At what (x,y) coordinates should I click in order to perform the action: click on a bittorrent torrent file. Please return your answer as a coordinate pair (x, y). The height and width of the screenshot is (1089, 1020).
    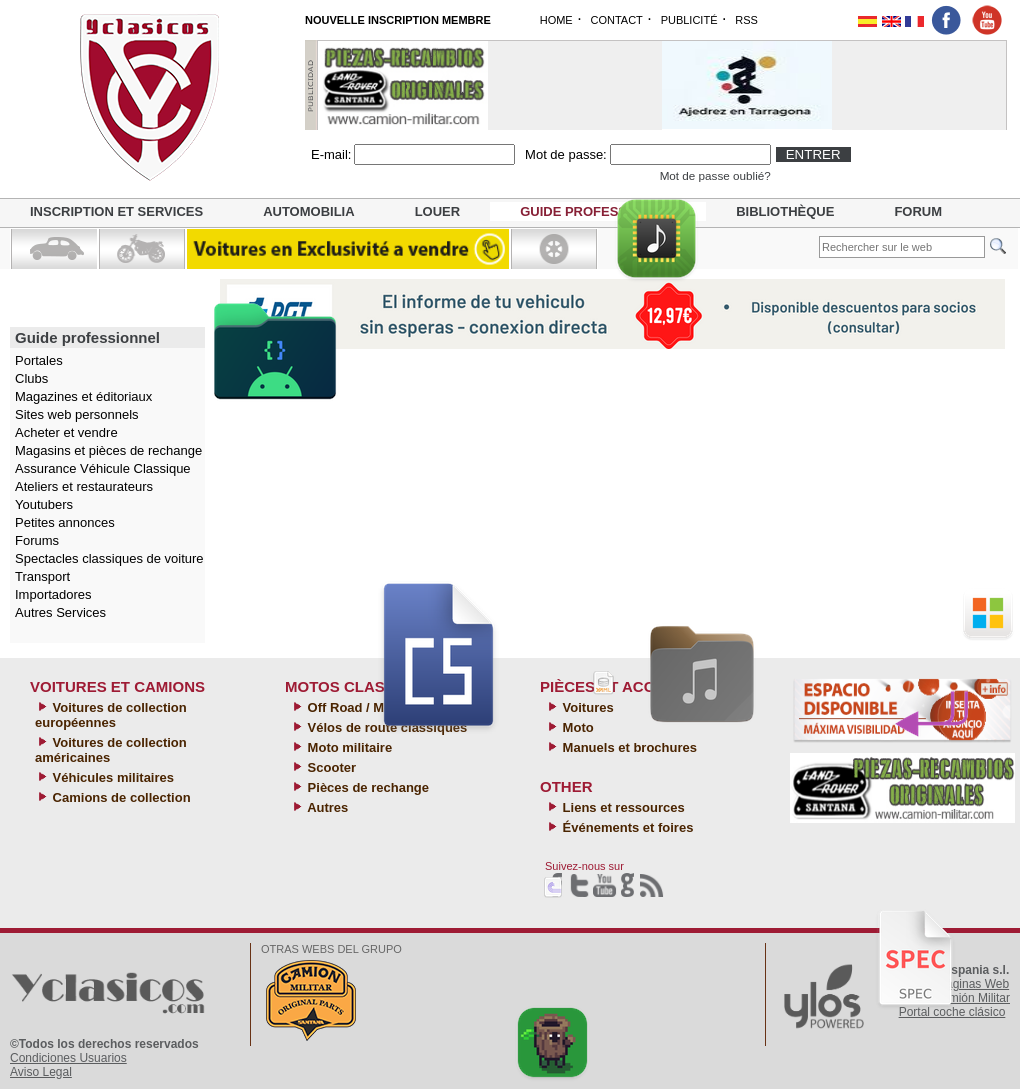
    Looking at the image, I should click on (553, 887).